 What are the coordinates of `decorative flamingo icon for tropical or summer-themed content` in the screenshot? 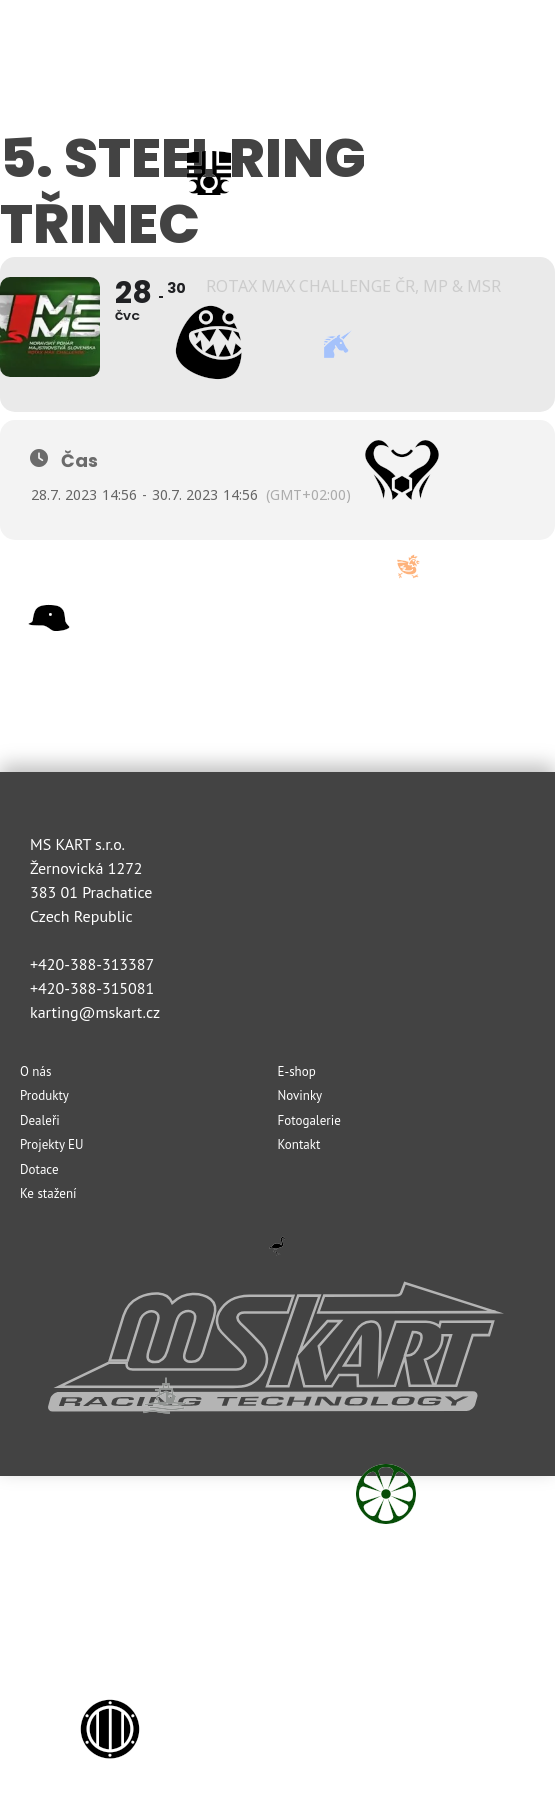 It's located at (277, 1246).